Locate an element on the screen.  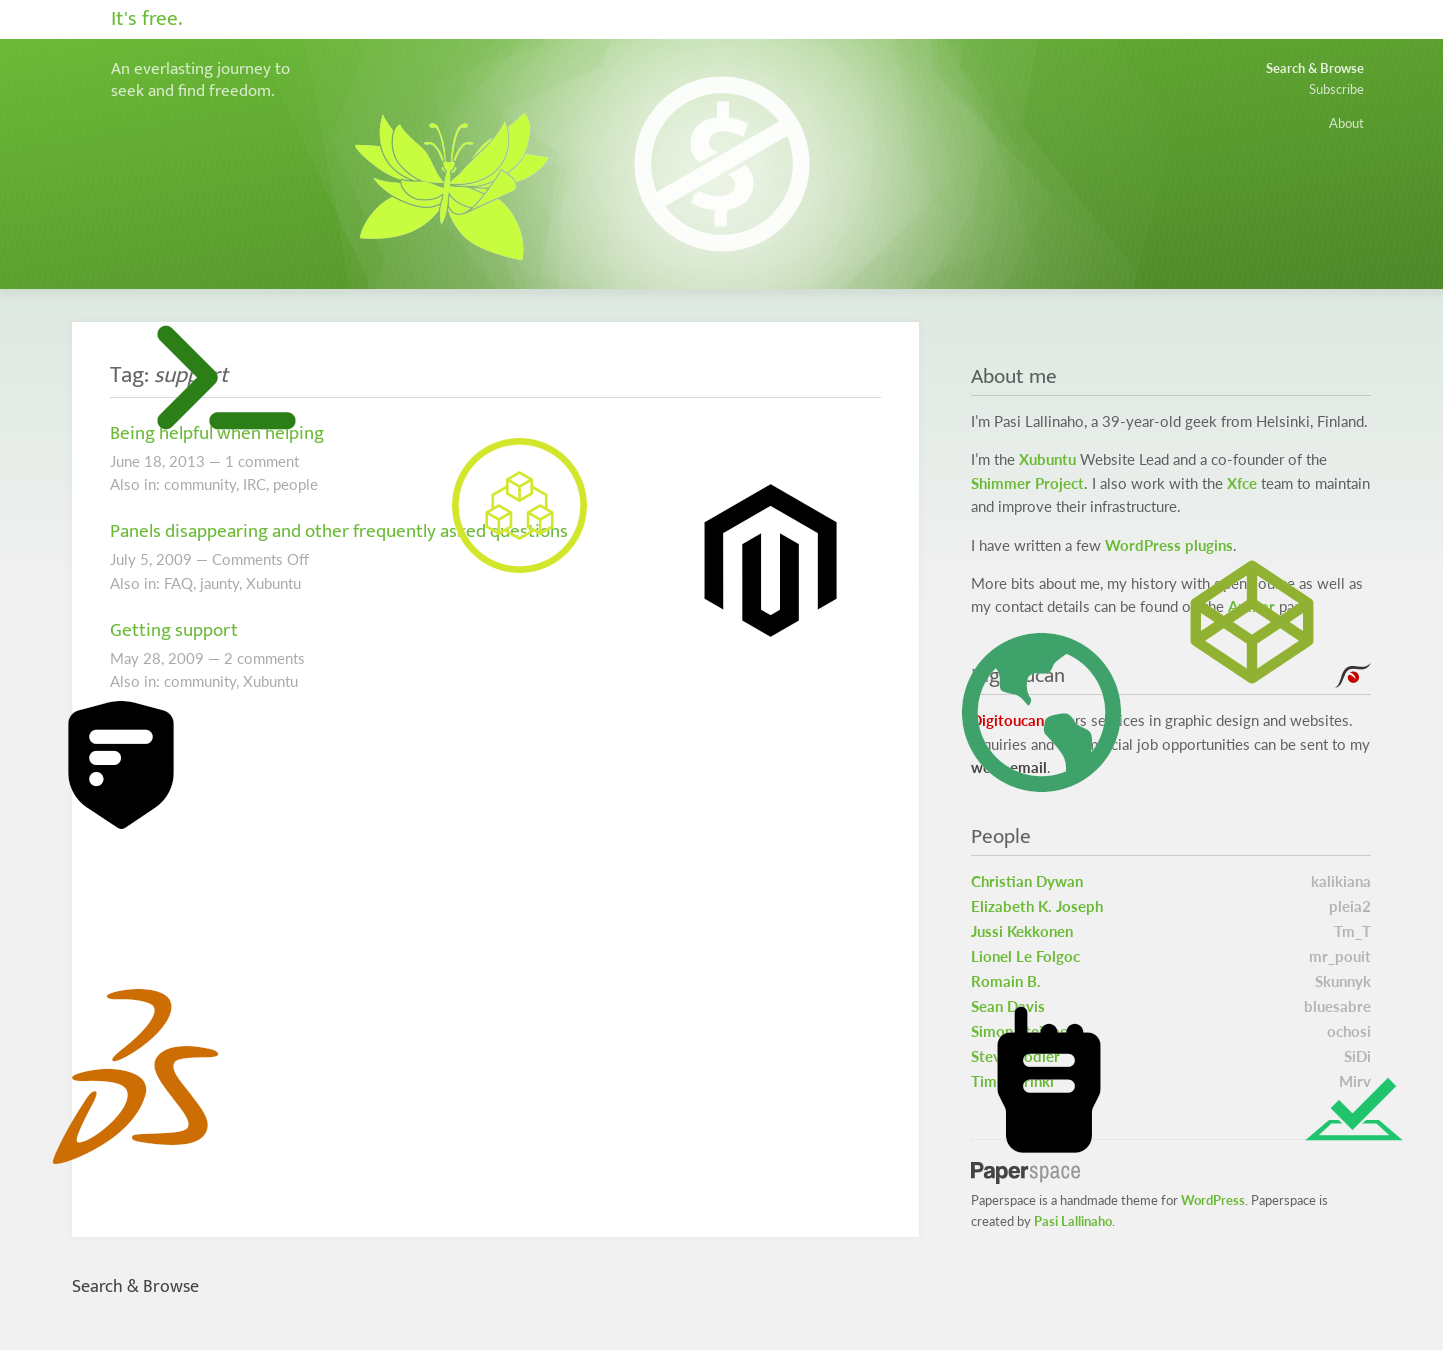
switch to global or worldwide view is located at coordinates (1041, 712).